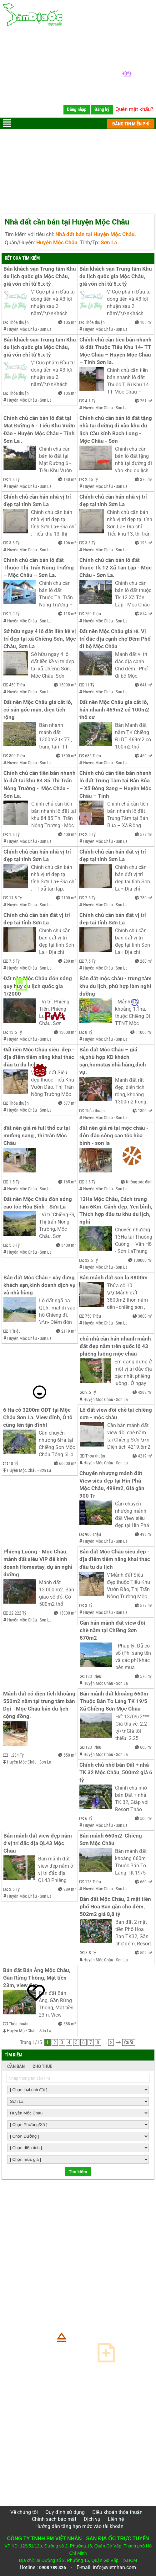 The image size is (156, 2576). I want to click on open godot engine application, so click(40, 1070).